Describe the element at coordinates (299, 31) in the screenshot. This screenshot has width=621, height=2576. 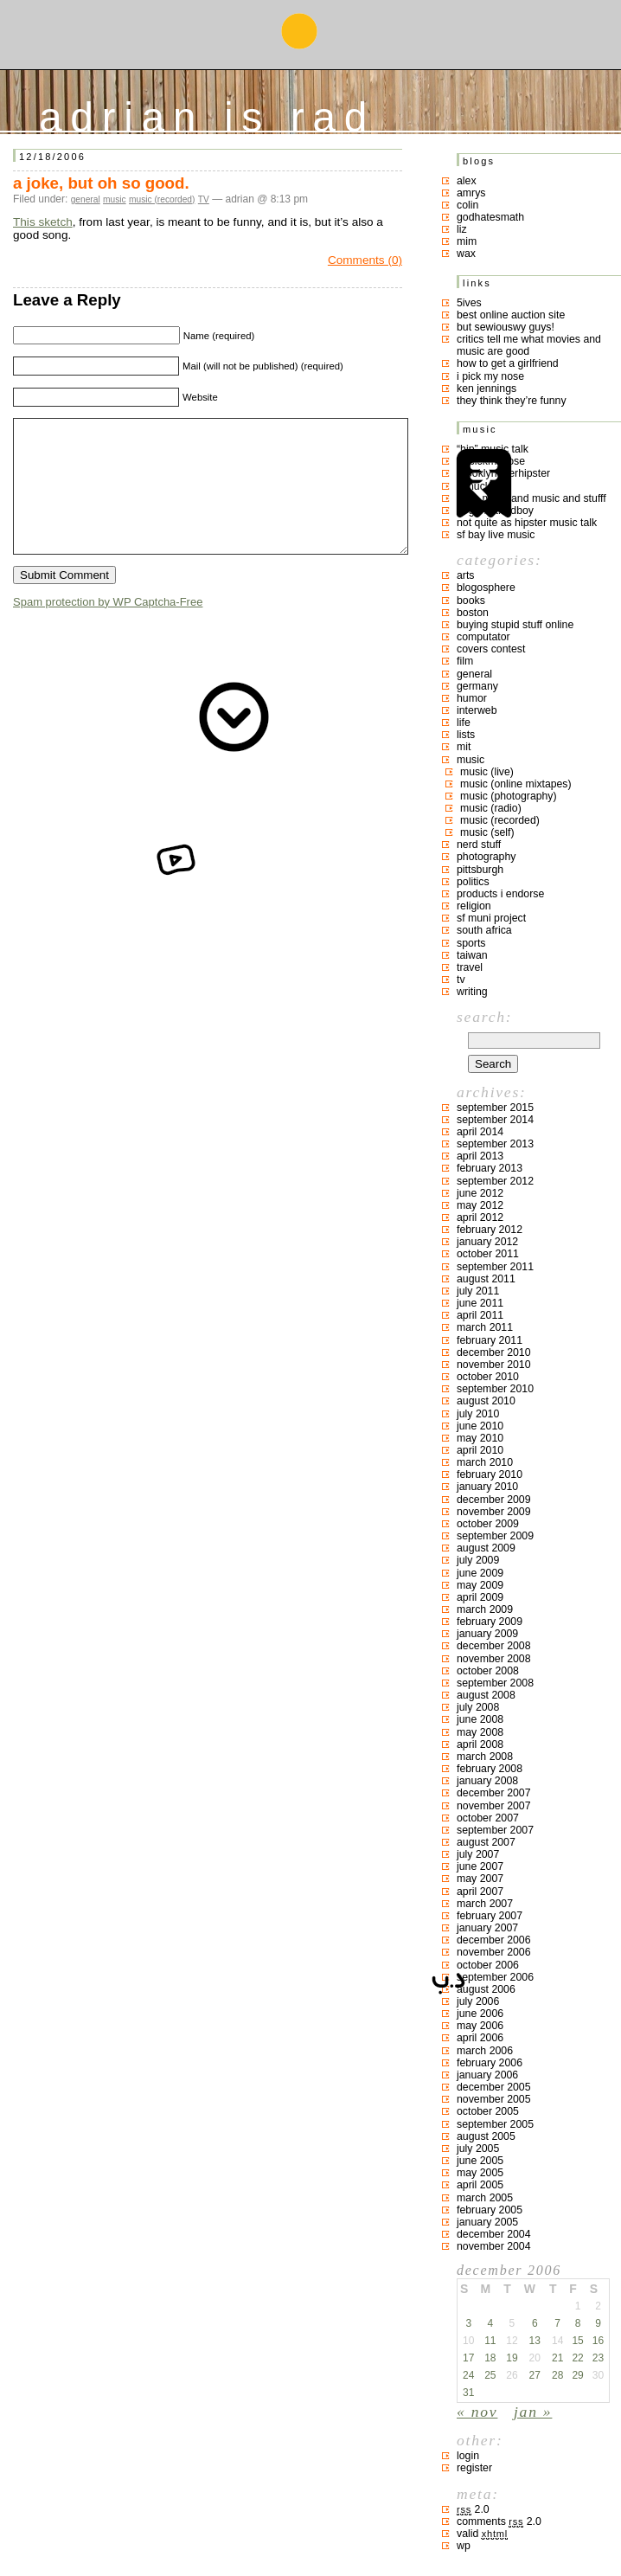
I see `start recording audio or video` at that location.